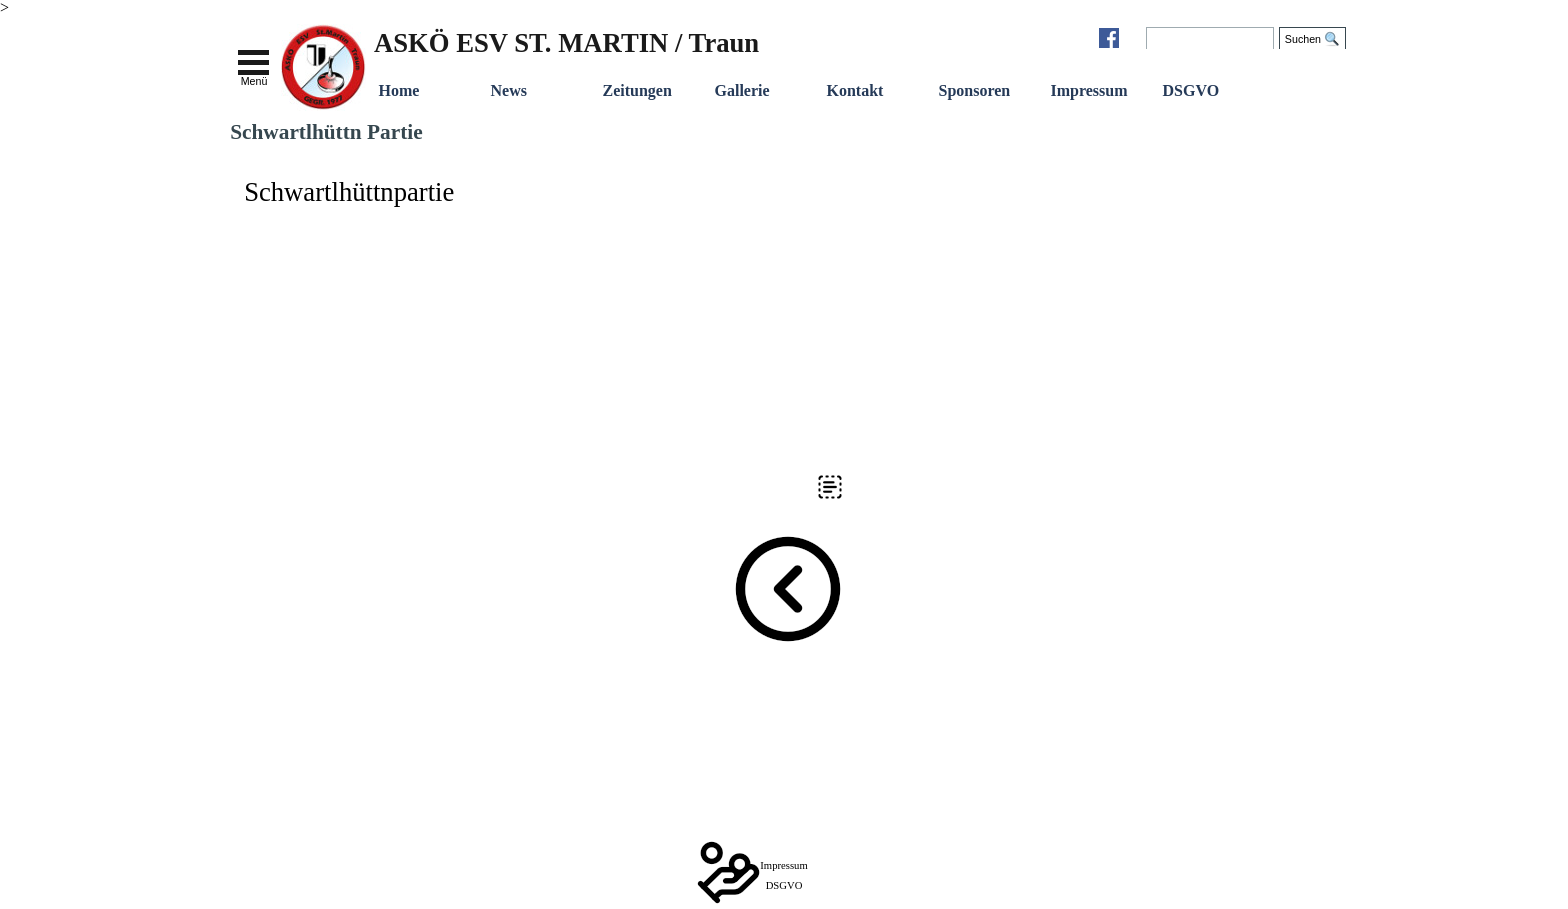  I want to click on select text within a document, so click(830, 487).